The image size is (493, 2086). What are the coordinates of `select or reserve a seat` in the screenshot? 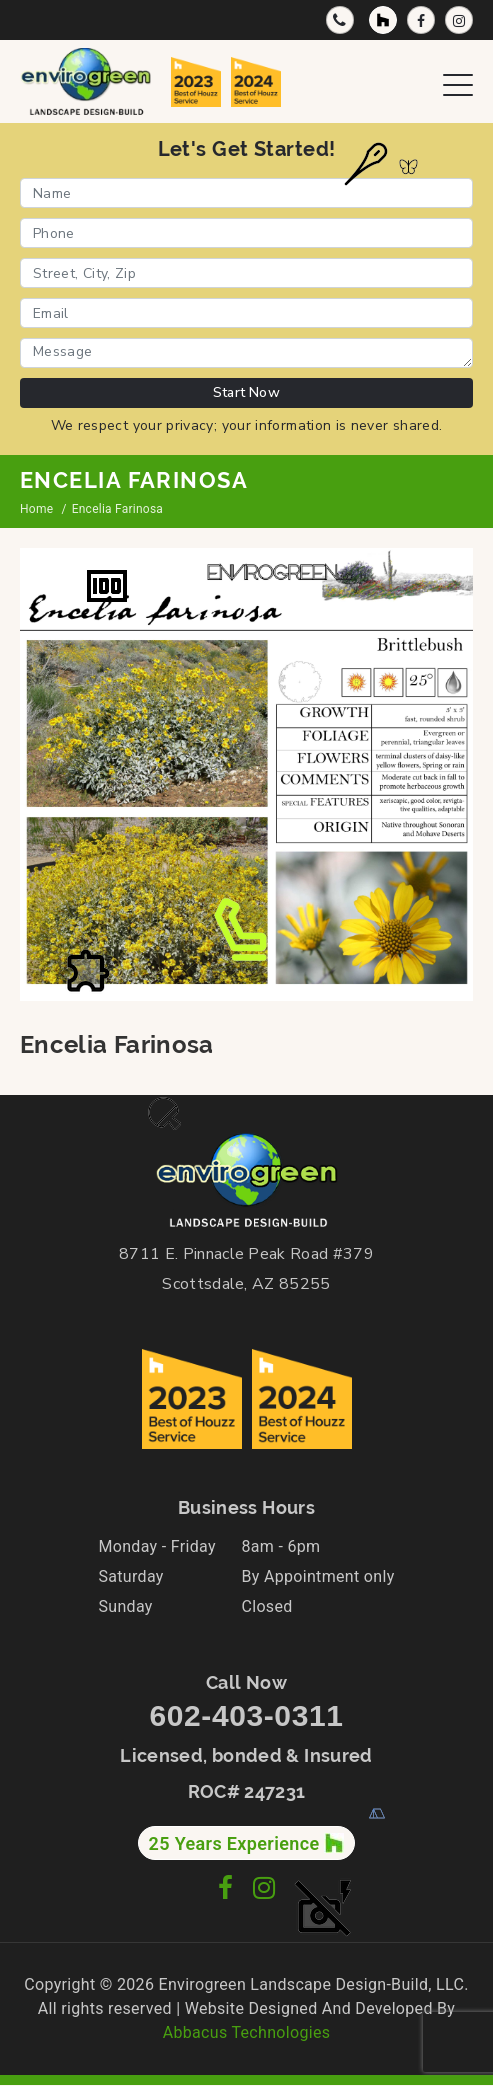 It's located at (239, 929).